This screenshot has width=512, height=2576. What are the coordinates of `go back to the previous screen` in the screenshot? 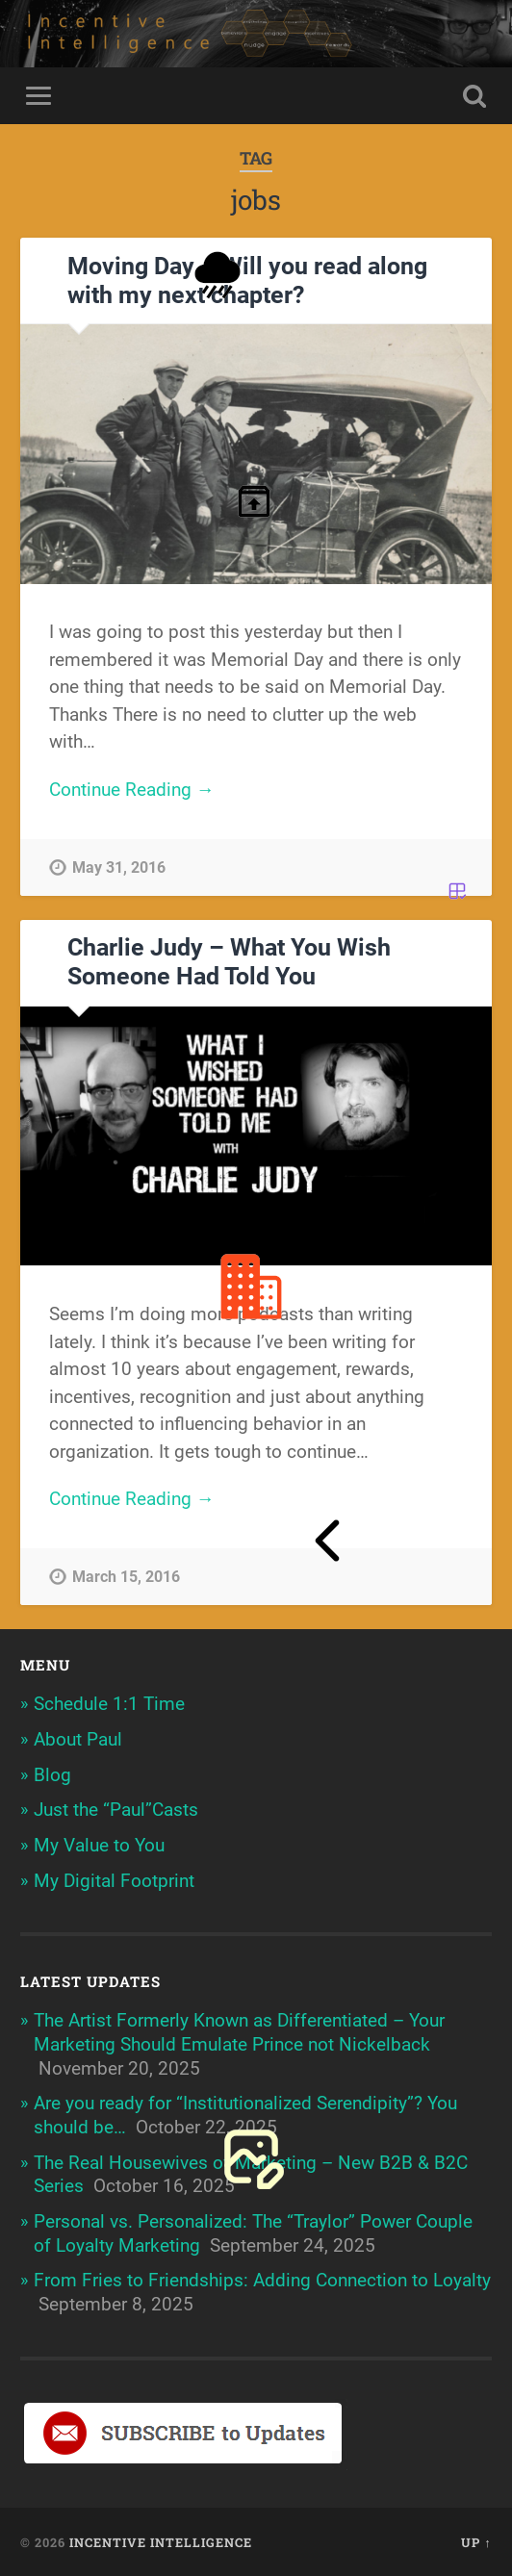 It's located at (327, 1541).